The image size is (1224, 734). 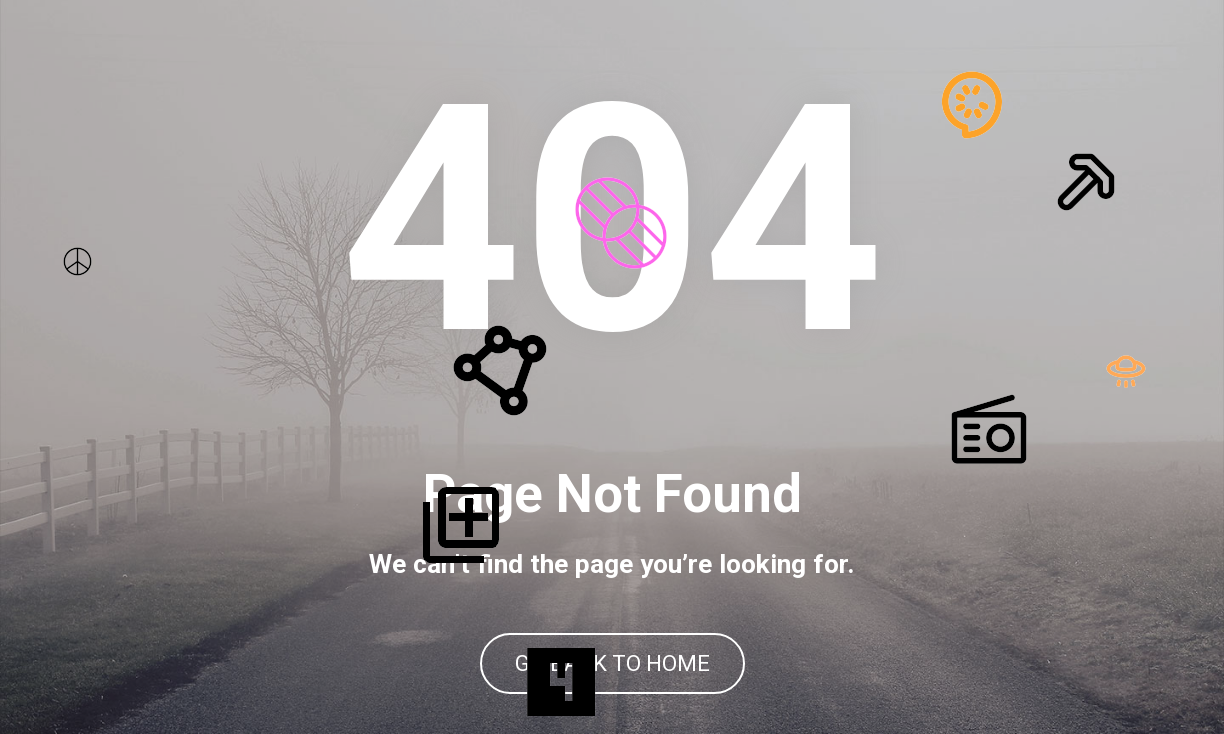 What do you see at coordinates (501, 370) in the screenshot?
I see `access polygon or shape drawing tool` at bounding box center [501, 370].